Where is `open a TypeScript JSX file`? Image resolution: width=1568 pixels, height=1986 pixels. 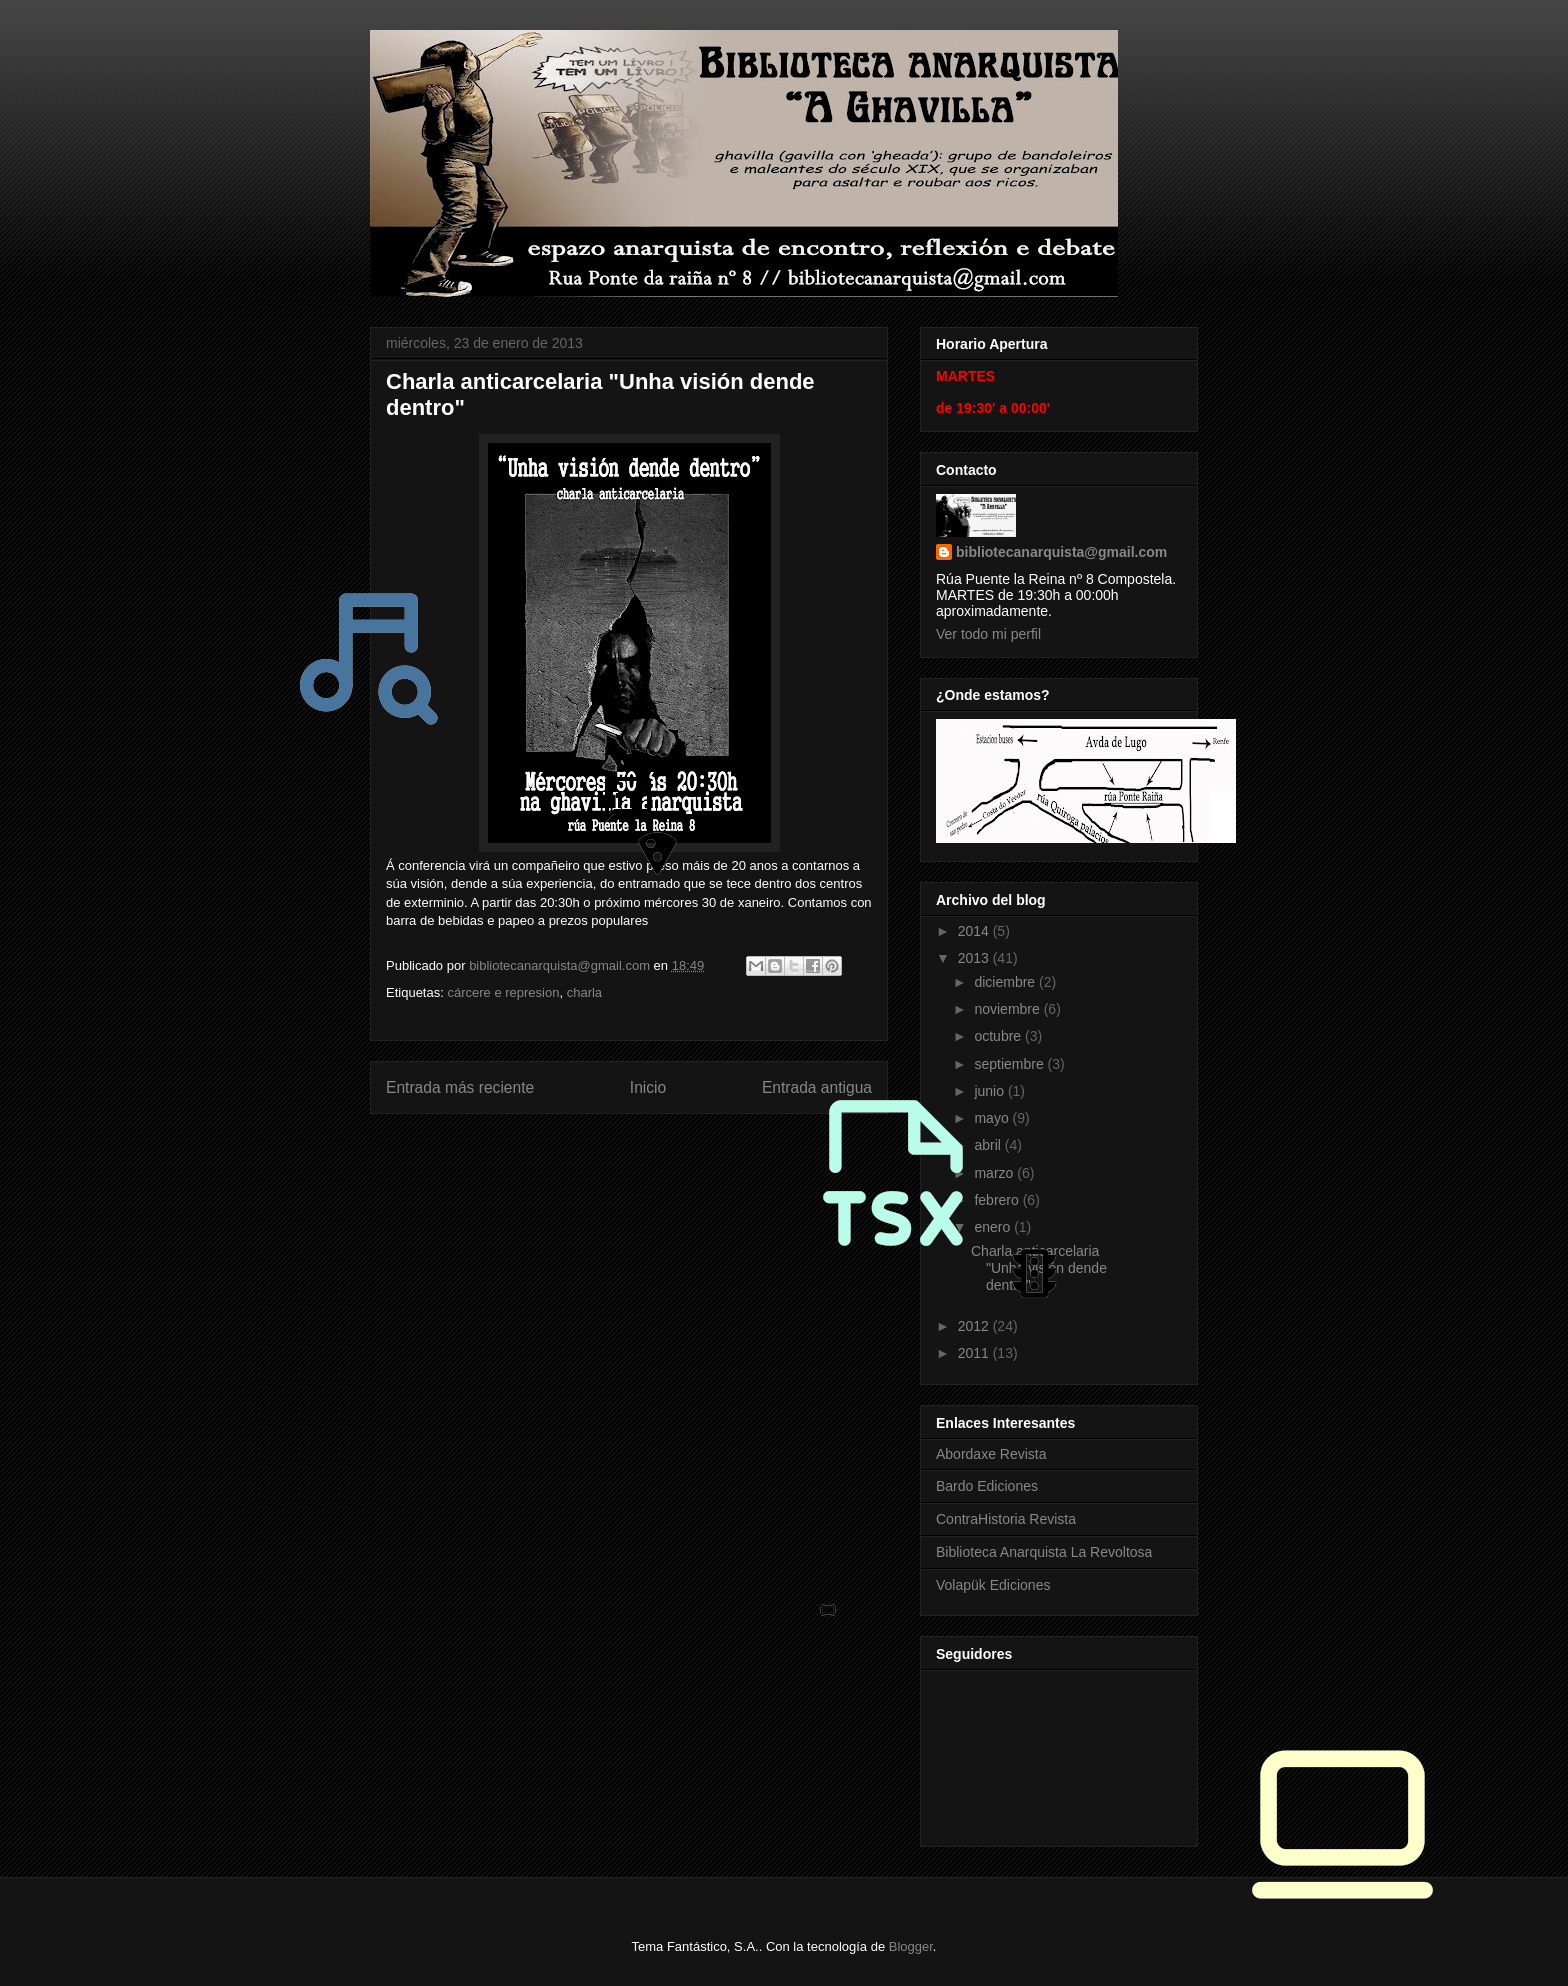
open a TypeScript JSX file is located at coordinates (896, 1179).